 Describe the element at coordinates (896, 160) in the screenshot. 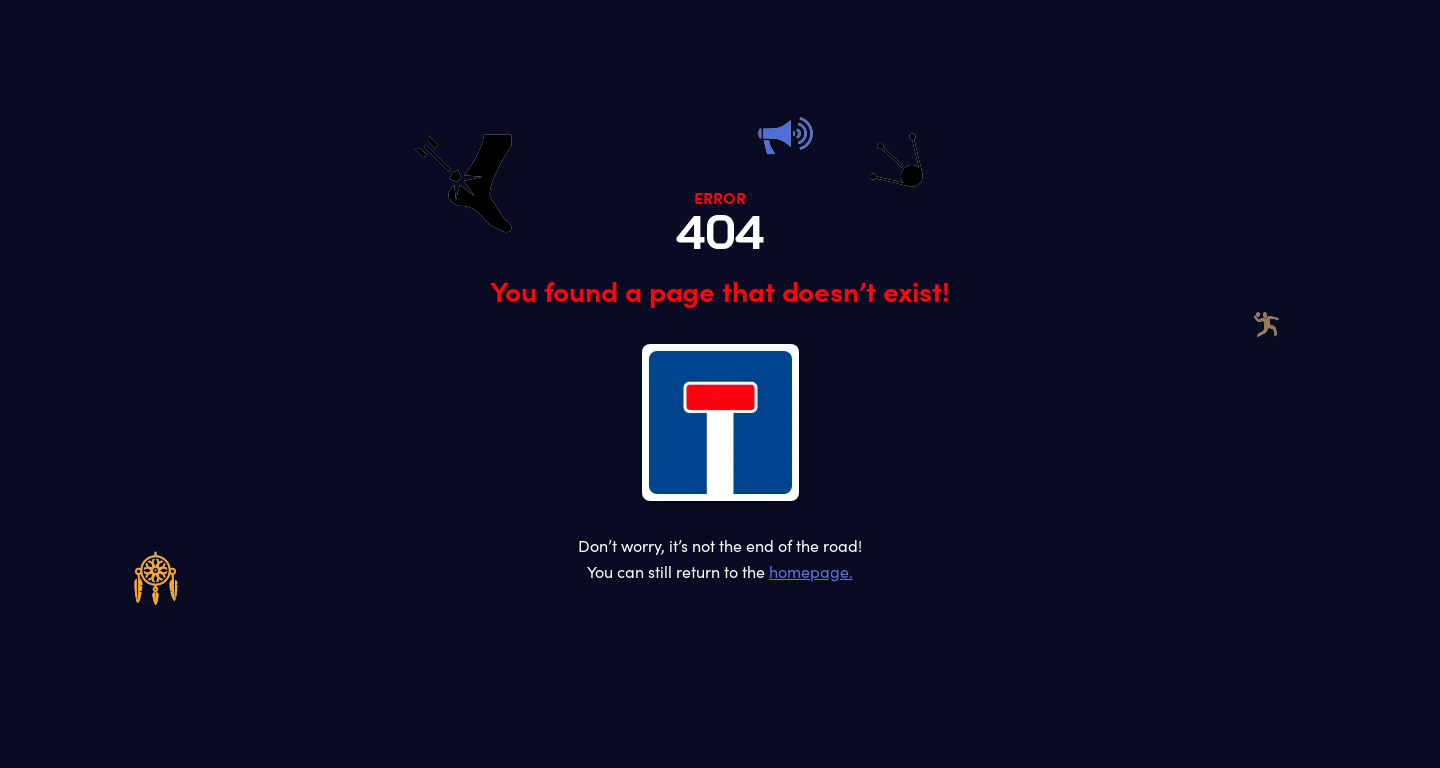

I see `access space or satellite-related features` at that location.